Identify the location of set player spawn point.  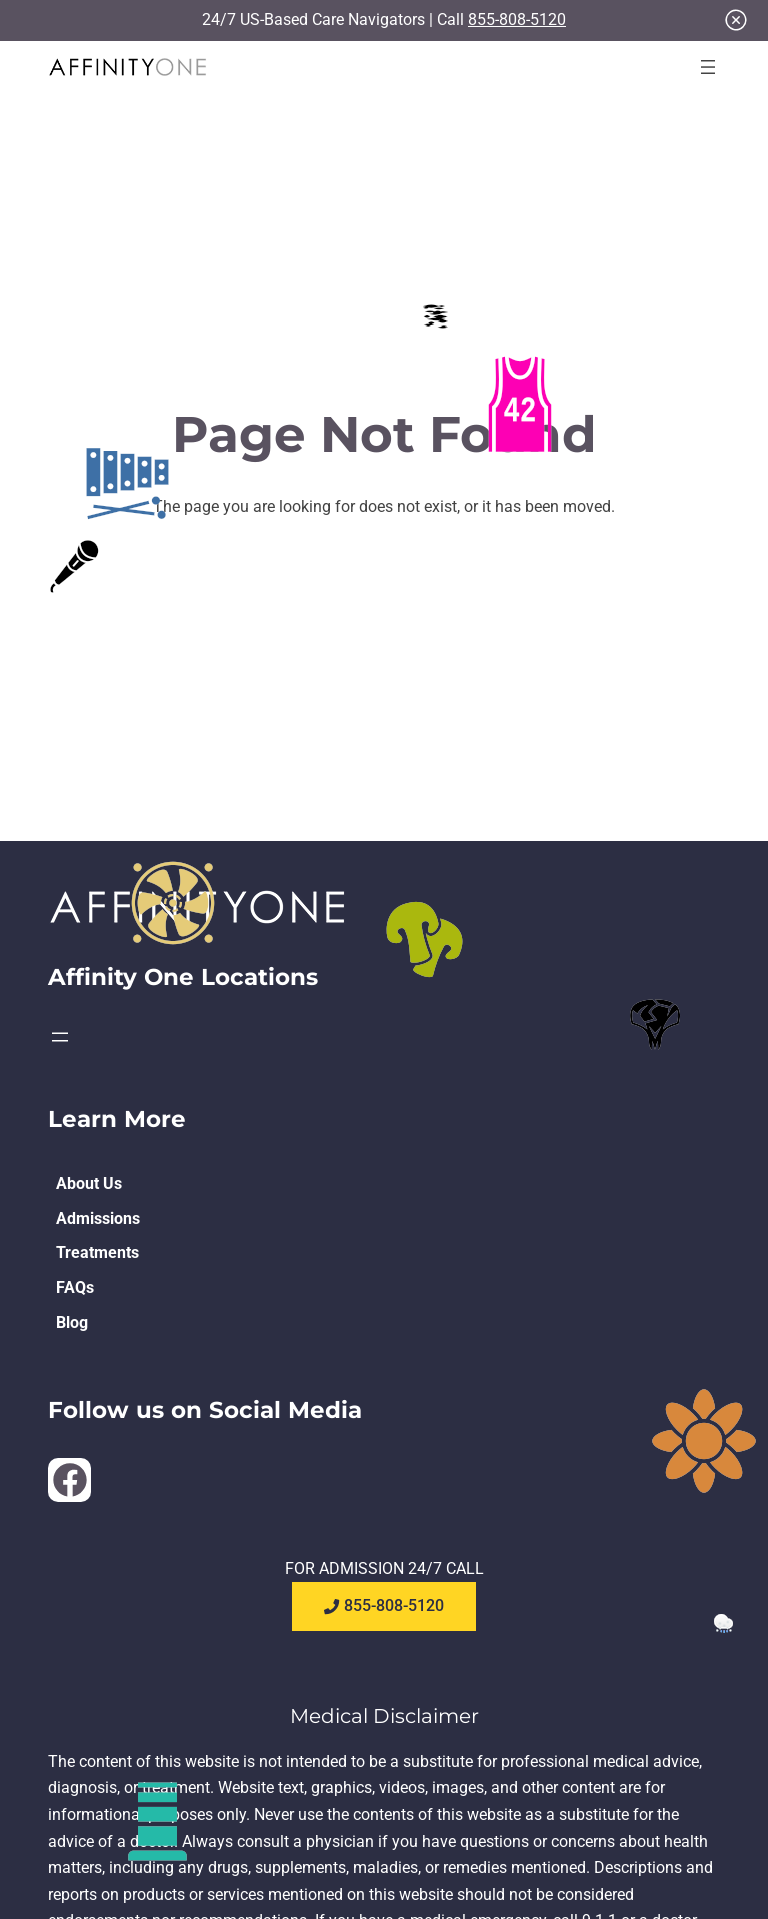
(157, 1821).